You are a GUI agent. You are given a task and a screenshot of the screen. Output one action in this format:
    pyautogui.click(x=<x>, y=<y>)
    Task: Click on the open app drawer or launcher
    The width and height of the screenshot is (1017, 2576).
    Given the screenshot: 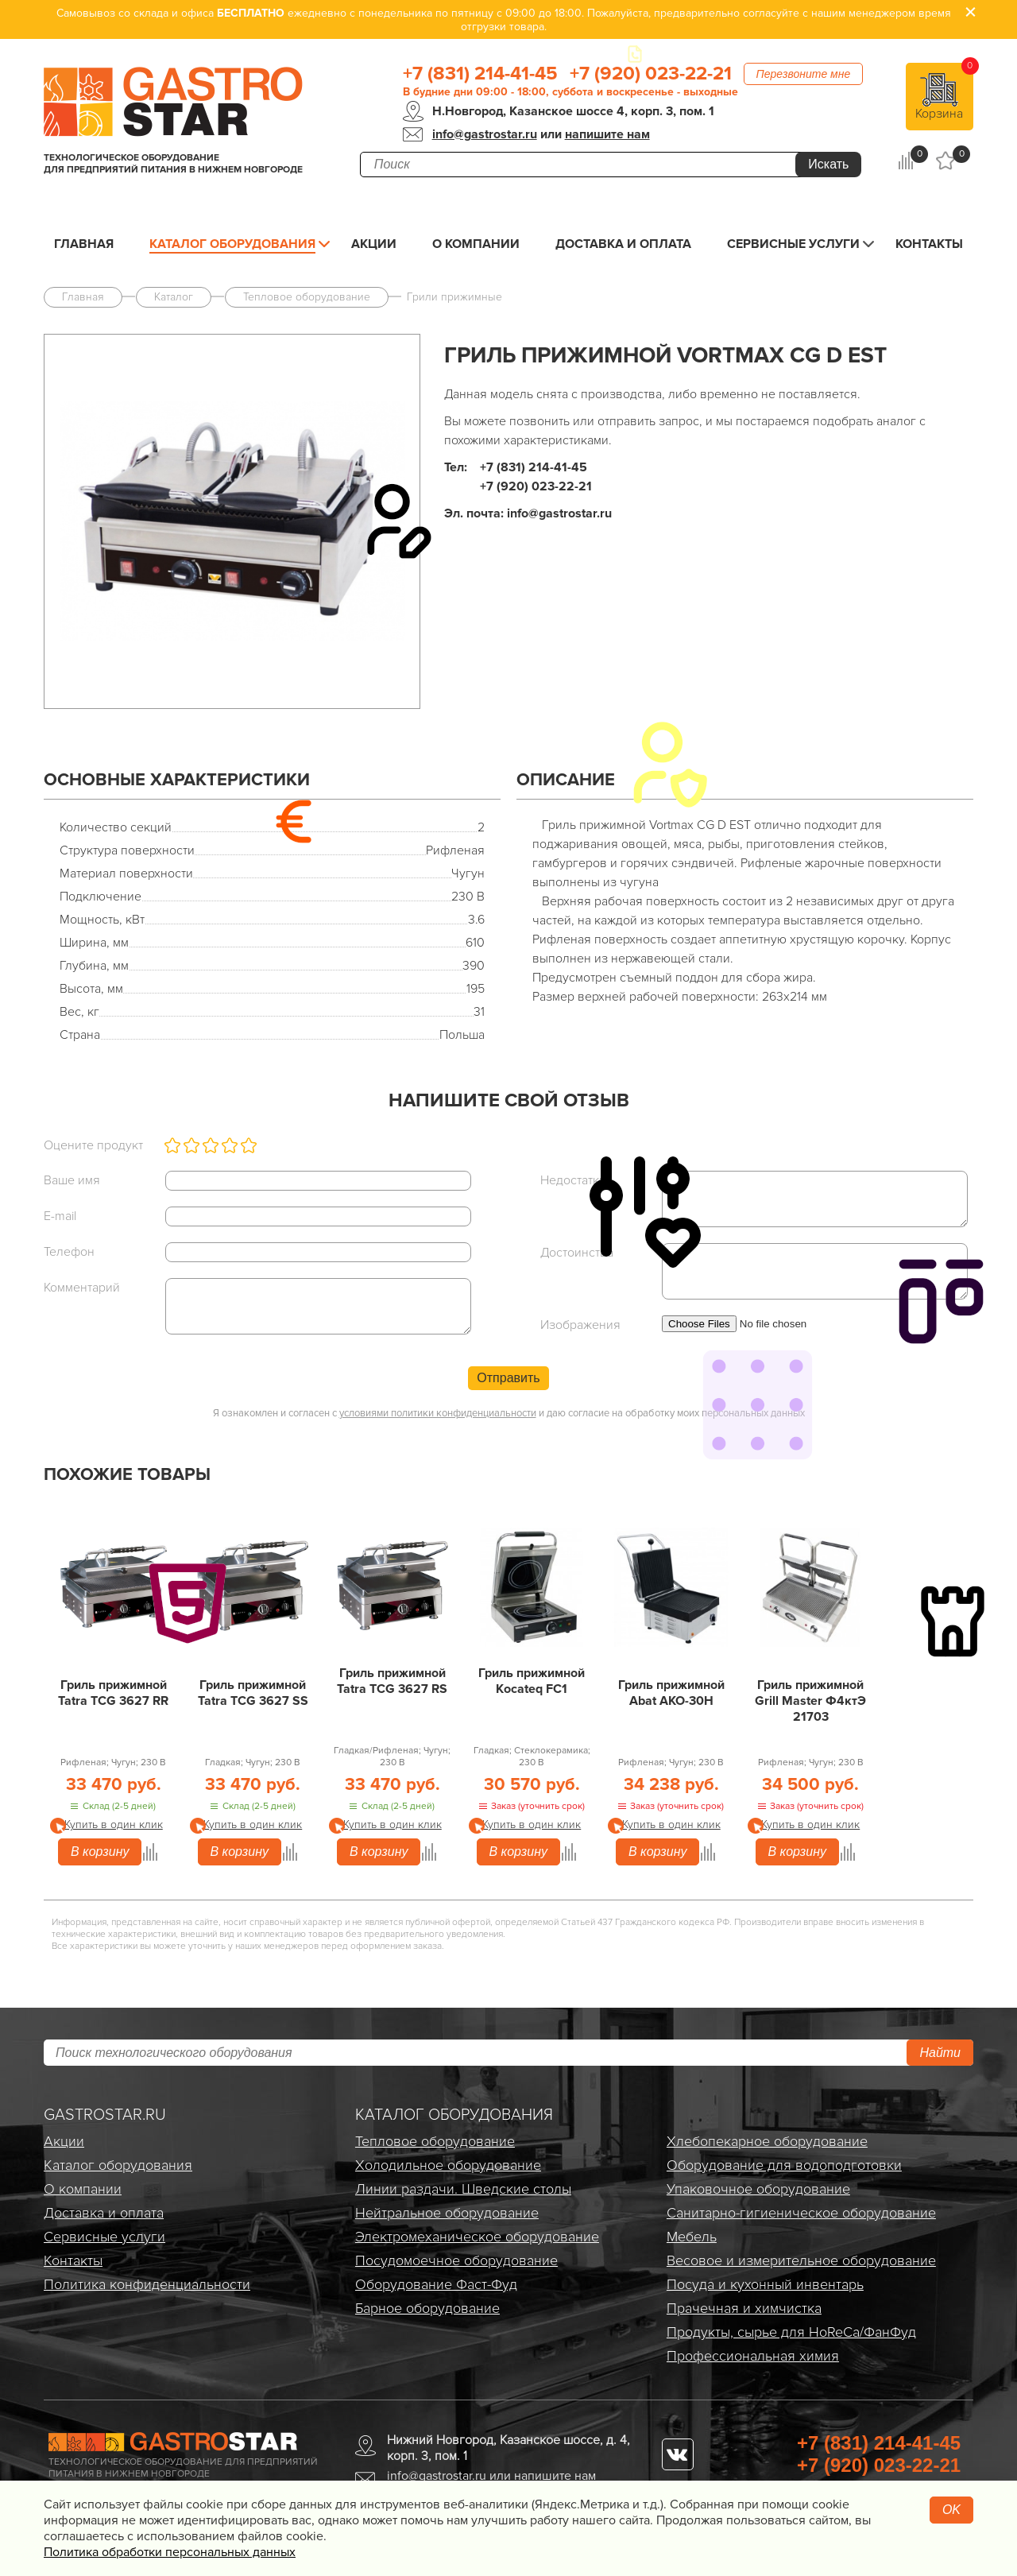 What is the action you would take?
    pyautogui.click(x=757, y=1404)
    